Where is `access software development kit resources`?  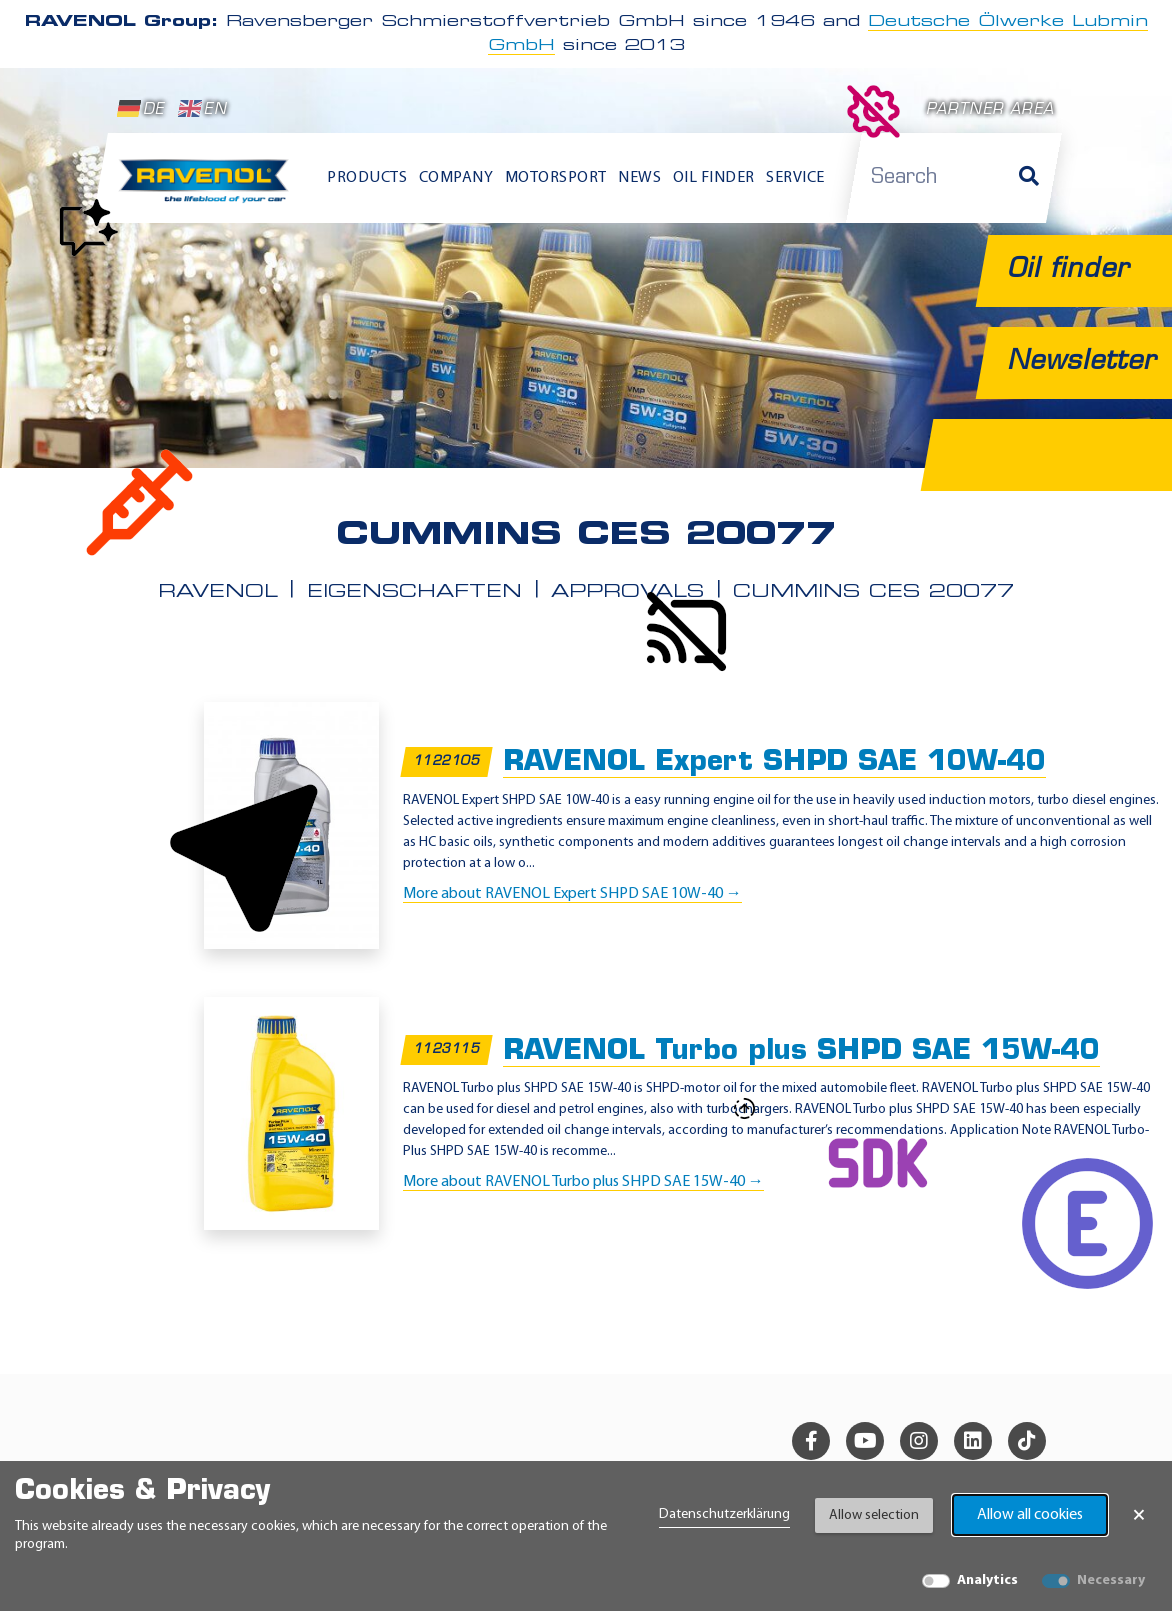 access software development kit resources is located at coordinates (878, 1163).